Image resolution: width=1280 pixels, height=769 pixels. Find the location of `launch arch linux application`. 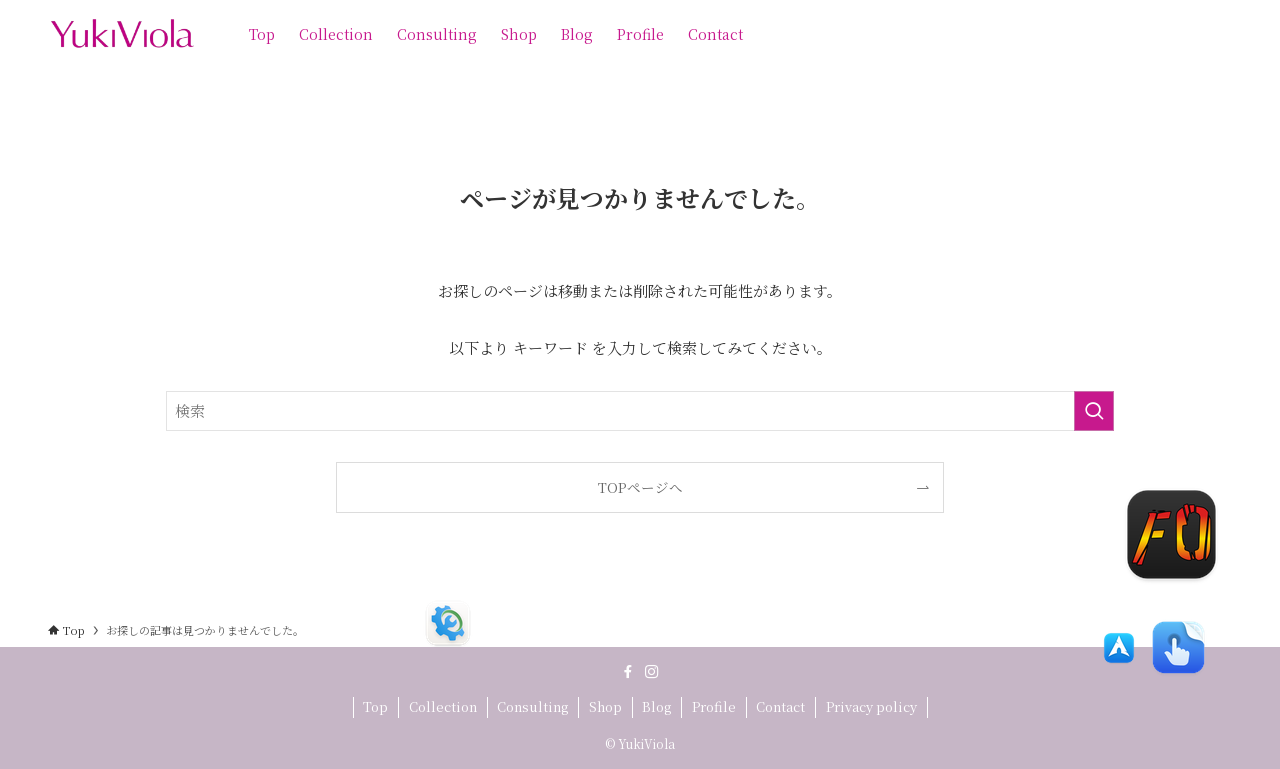

launch arch linux application is located at coordinates (1119, 648).